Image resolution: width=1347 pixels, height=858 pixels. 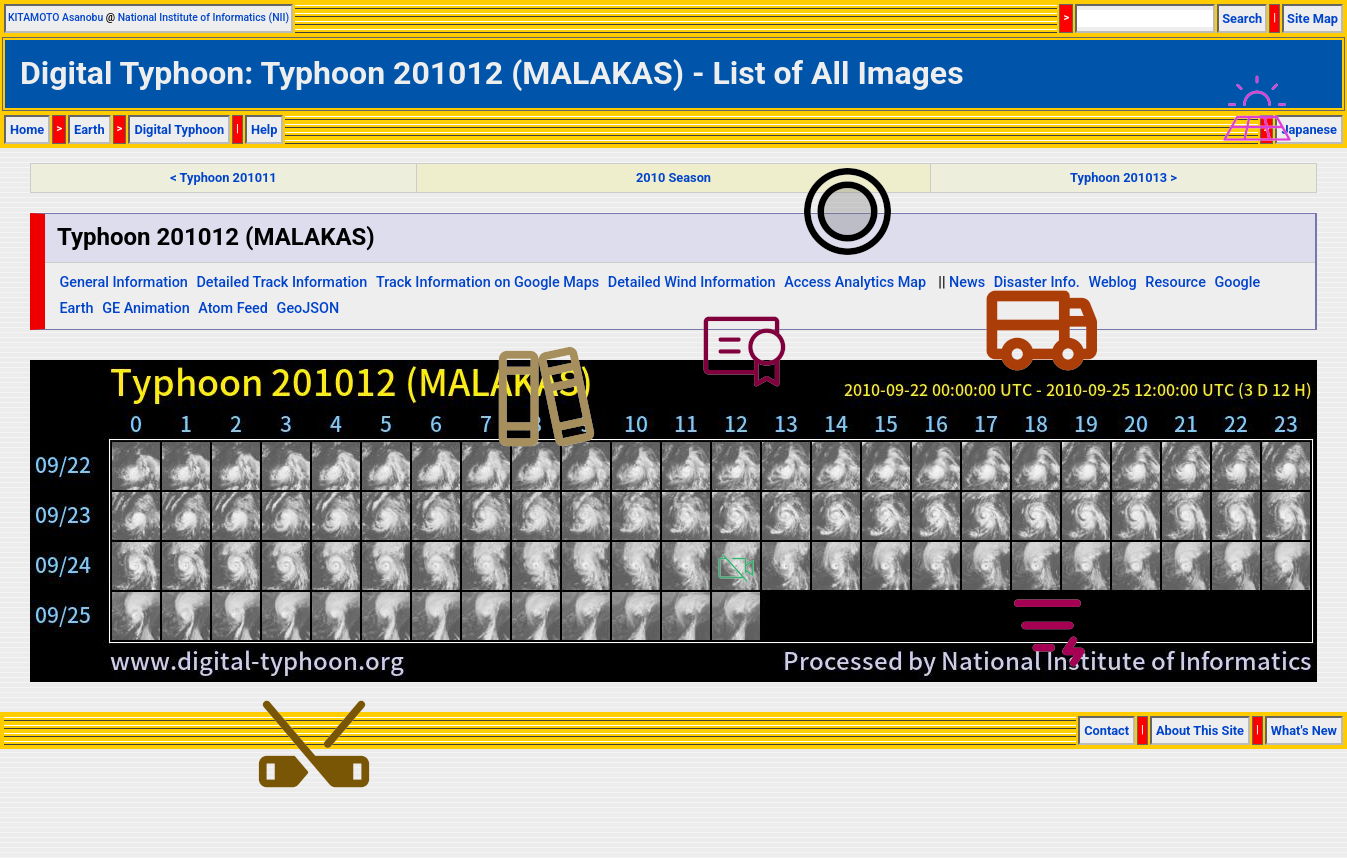 I want to click on access your library or book collection, so click(x=542, y=398).